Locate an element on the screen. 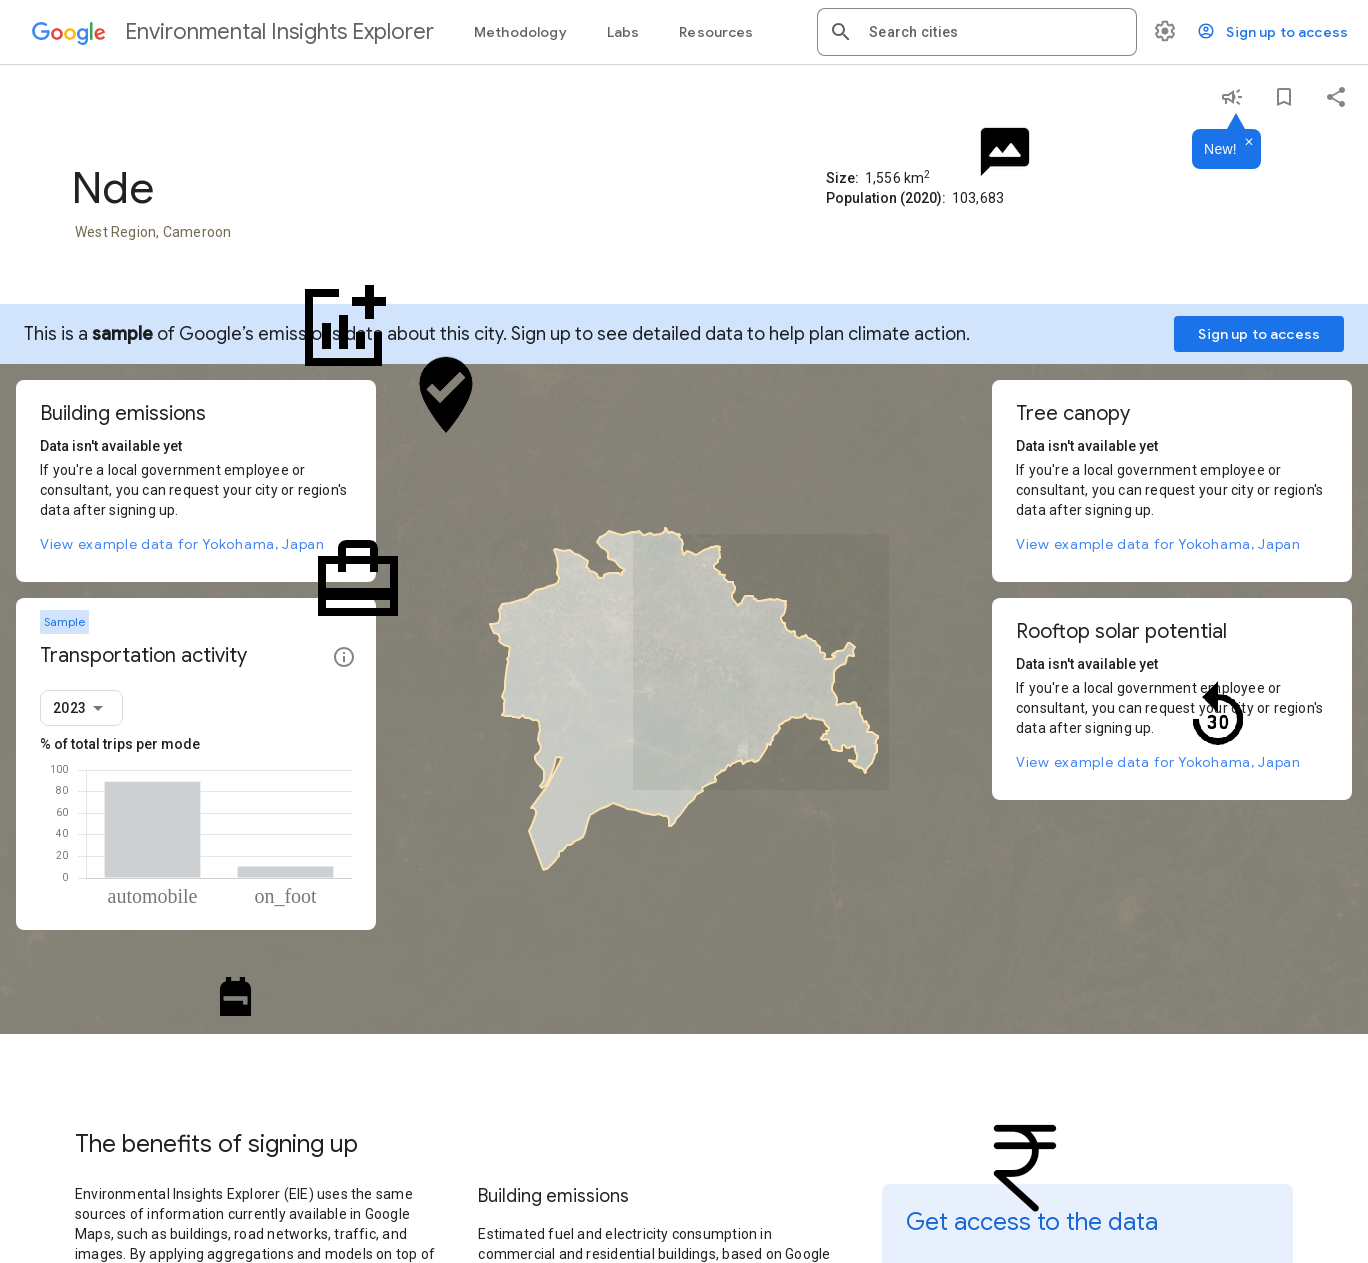  access your backpack or stored items is located at coordinates (235, 996).